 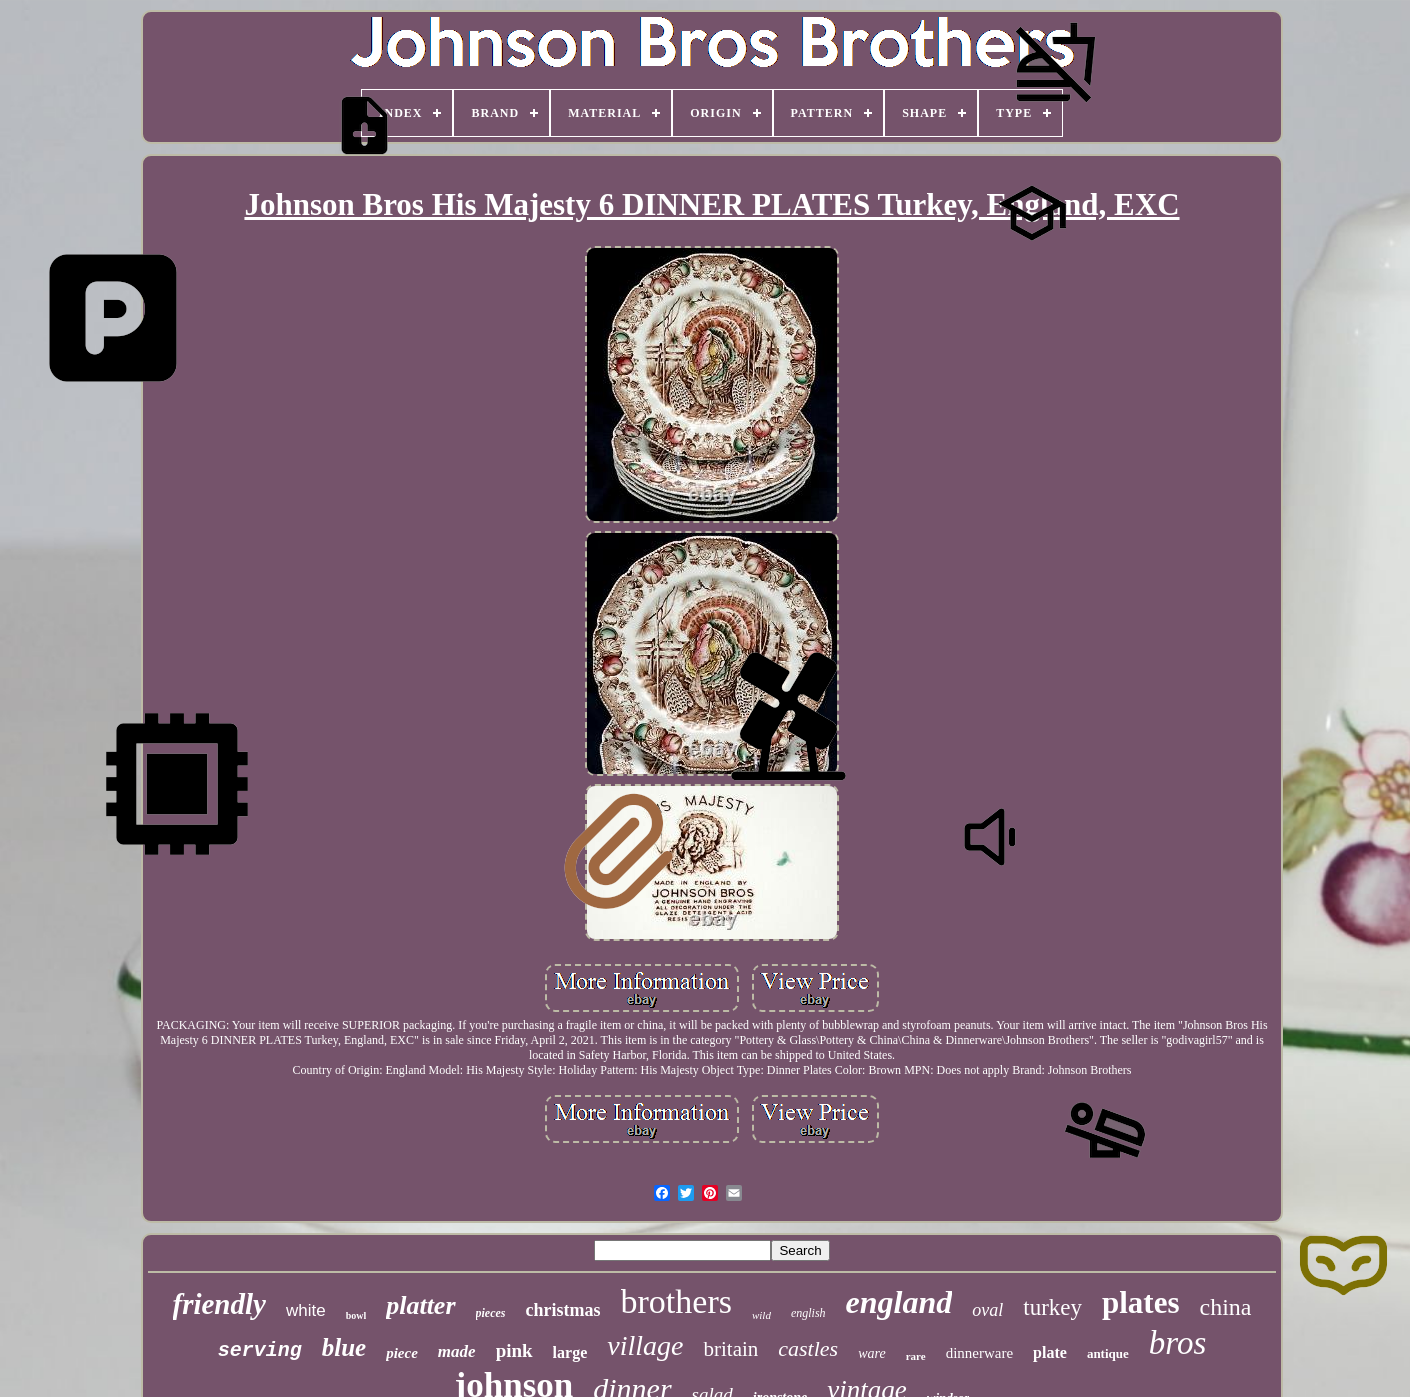 What do you see at coordinates (1343, 1263) in the screenshot?
I see `enable incognito or private browsing mode` at bounding box center [1343, 1263].